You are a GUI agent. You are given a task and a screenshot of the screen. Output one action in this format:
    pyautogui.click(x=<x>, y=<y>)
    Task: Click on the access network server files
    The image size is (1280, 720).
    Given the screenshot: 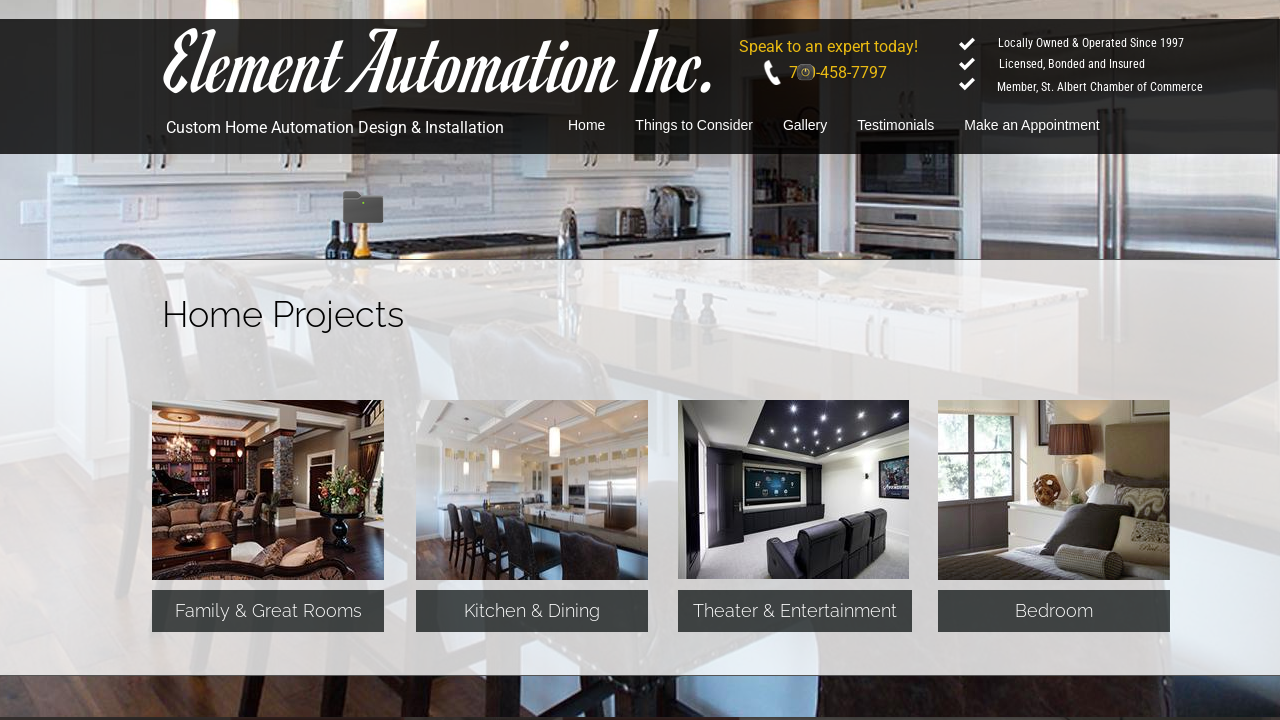 What is the action you would take?
    pyautogui.click(x=363, y=208)
    